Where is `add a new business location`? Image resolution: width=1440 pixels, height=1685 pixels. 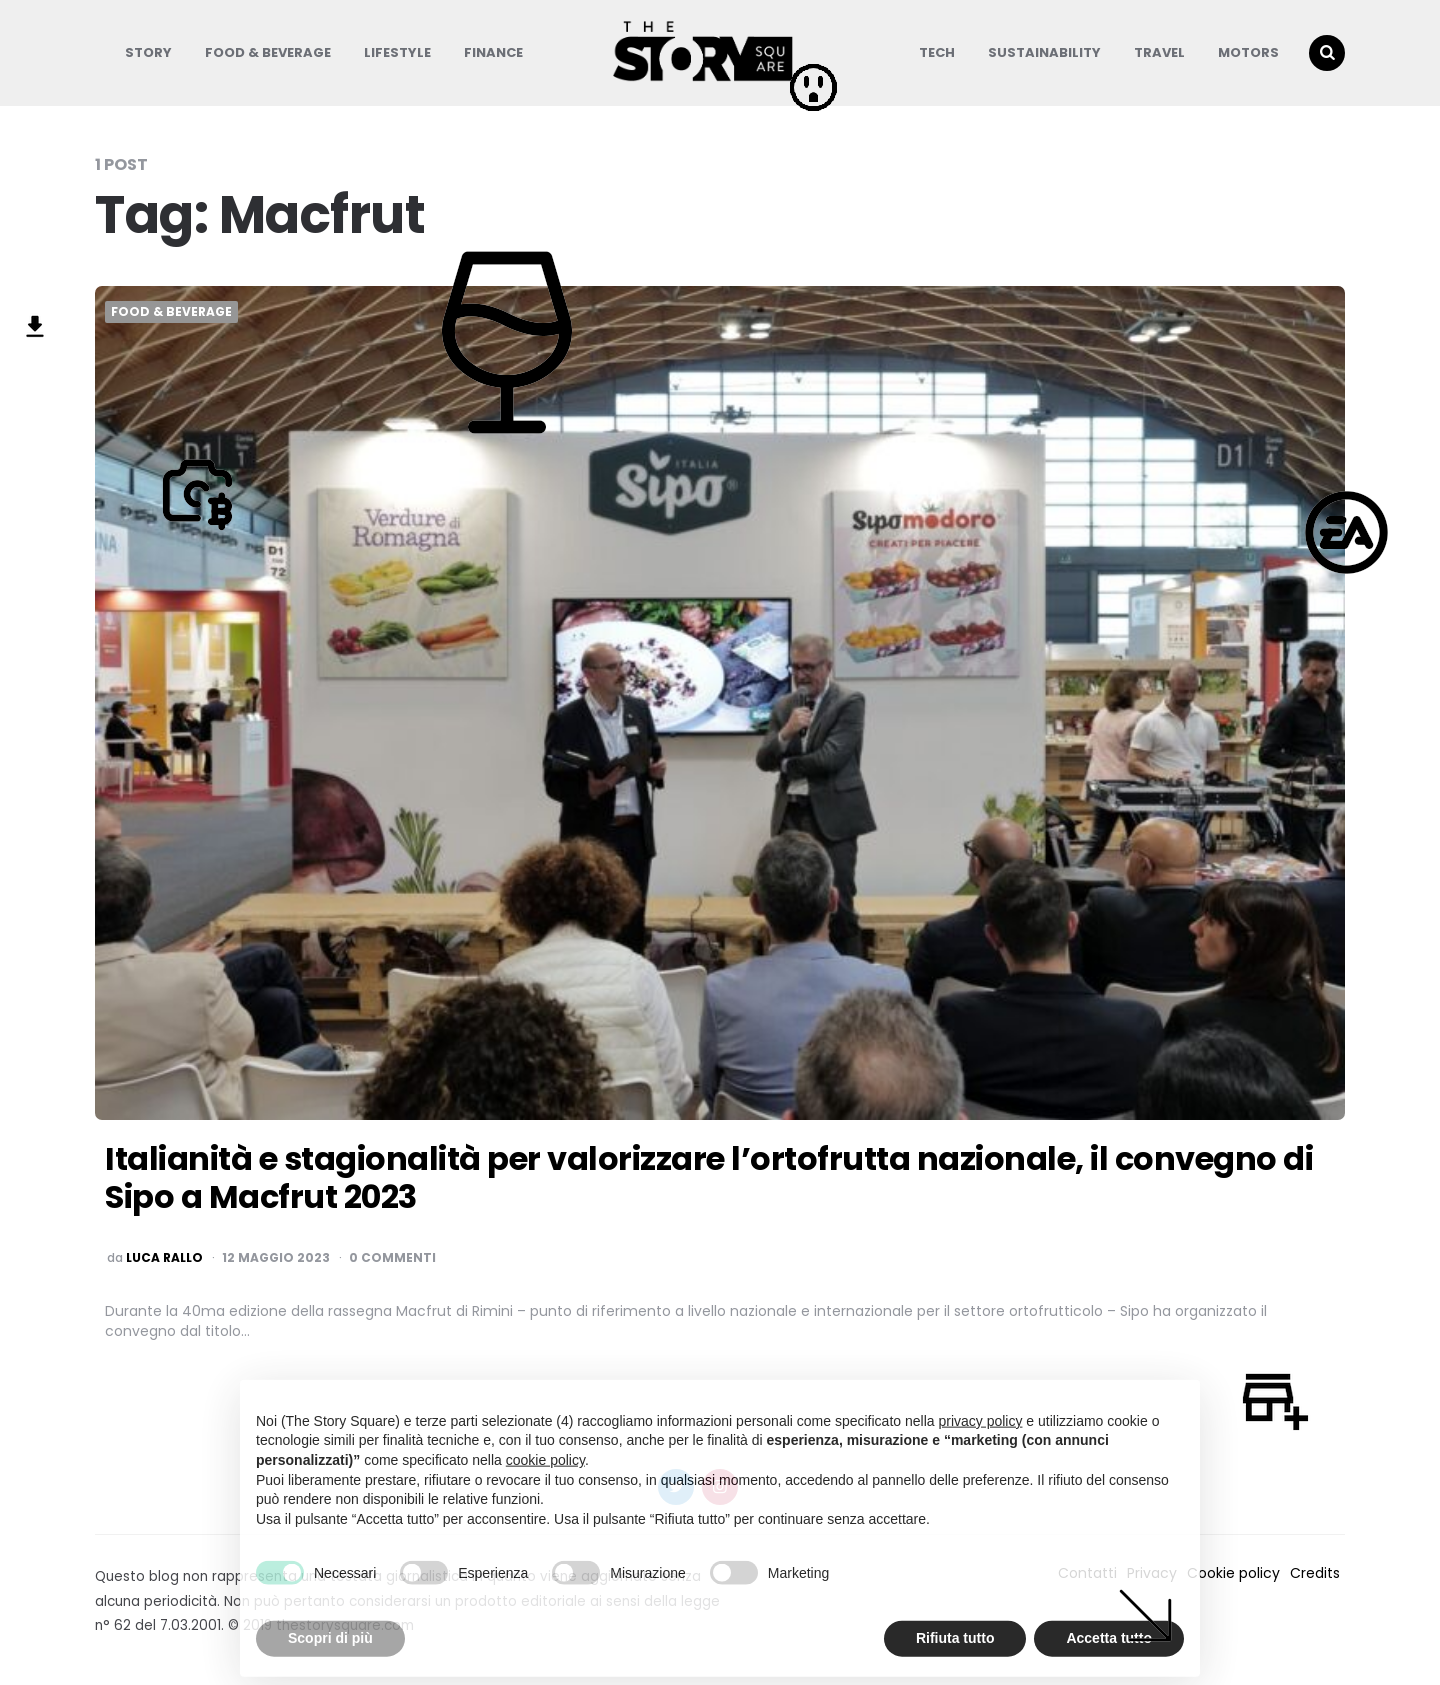 add a new business location is located at coordinates (1275, 1397).